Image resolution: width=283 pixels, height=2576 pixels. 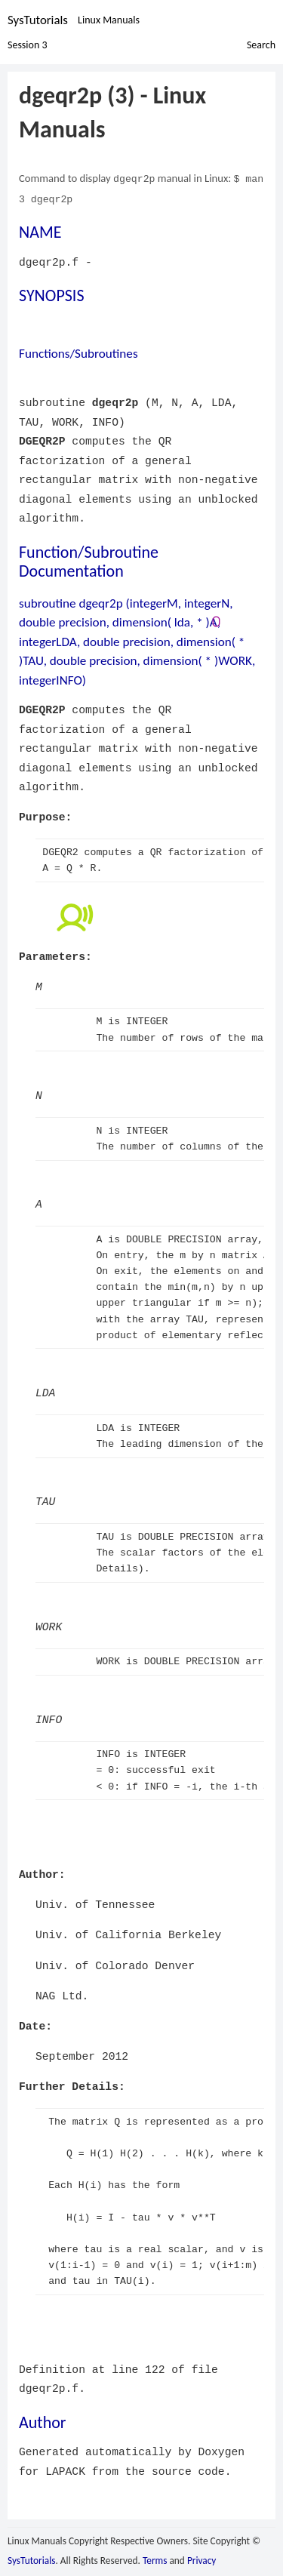 What do you see at coordinates (74, 917) in the screenshot?
I see `user is speaking or broadcasting audio` at bounding box center [74, 917].